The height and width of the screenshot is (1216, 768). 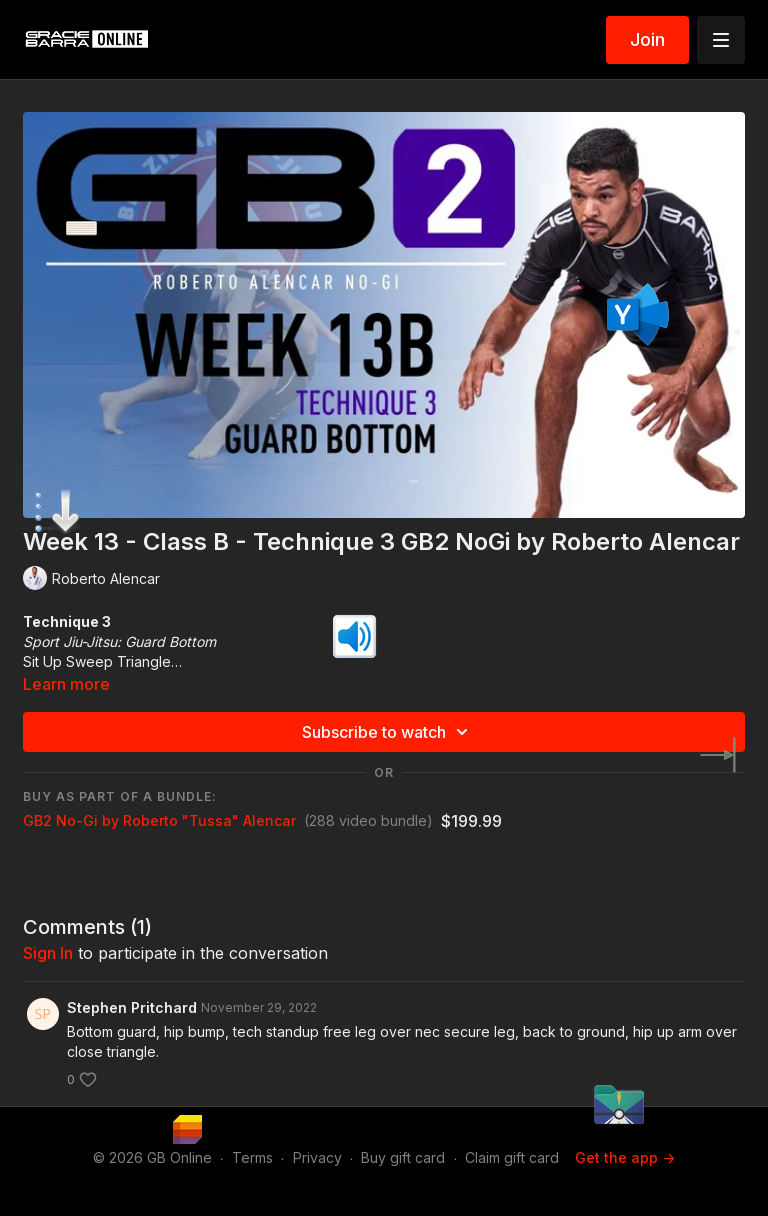 I want to click on indicates sound or audio is enabled, so click(x=388, y=603).